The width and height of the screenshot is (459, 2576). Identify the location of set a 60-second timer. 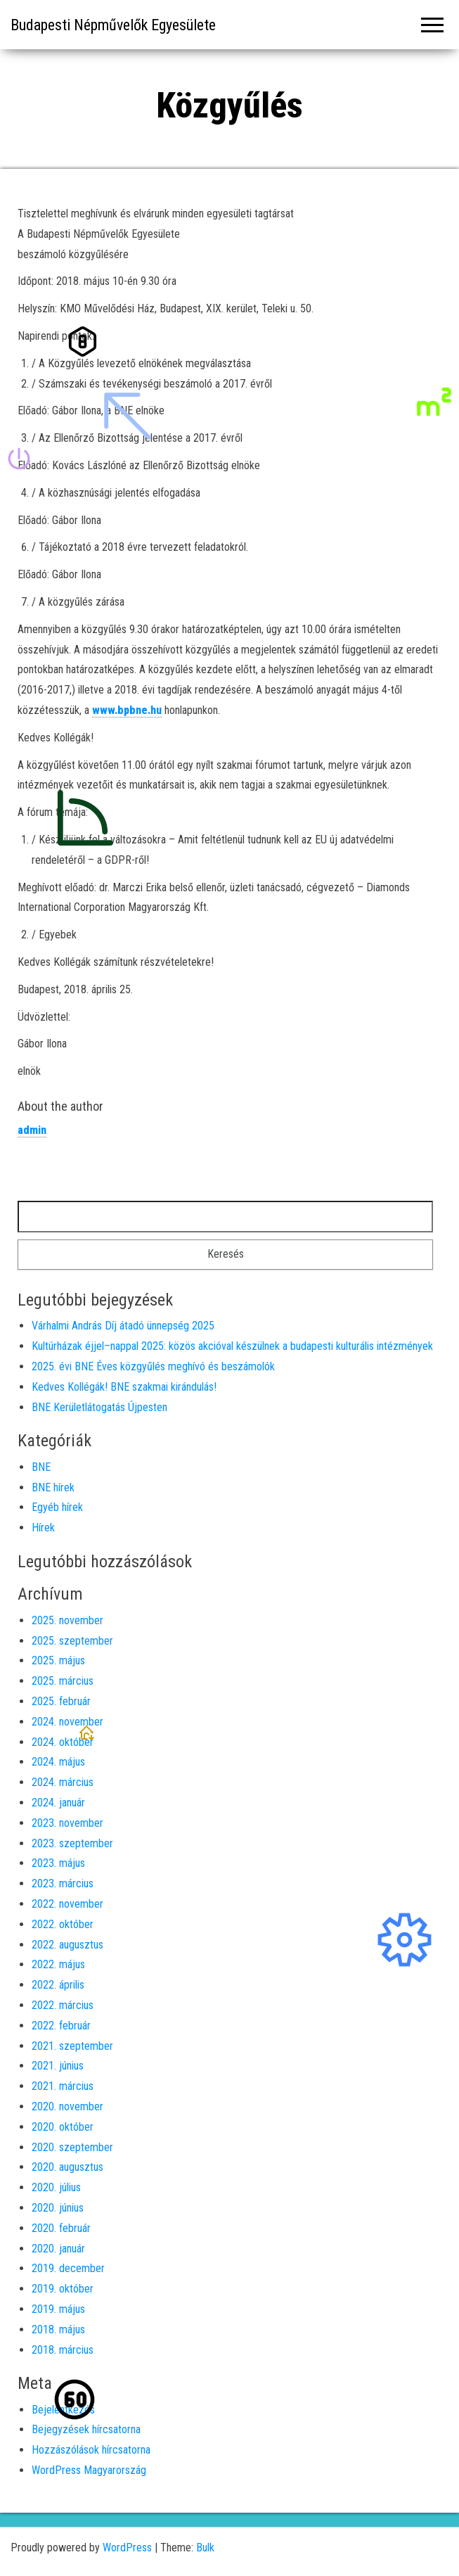
(75, 2399).